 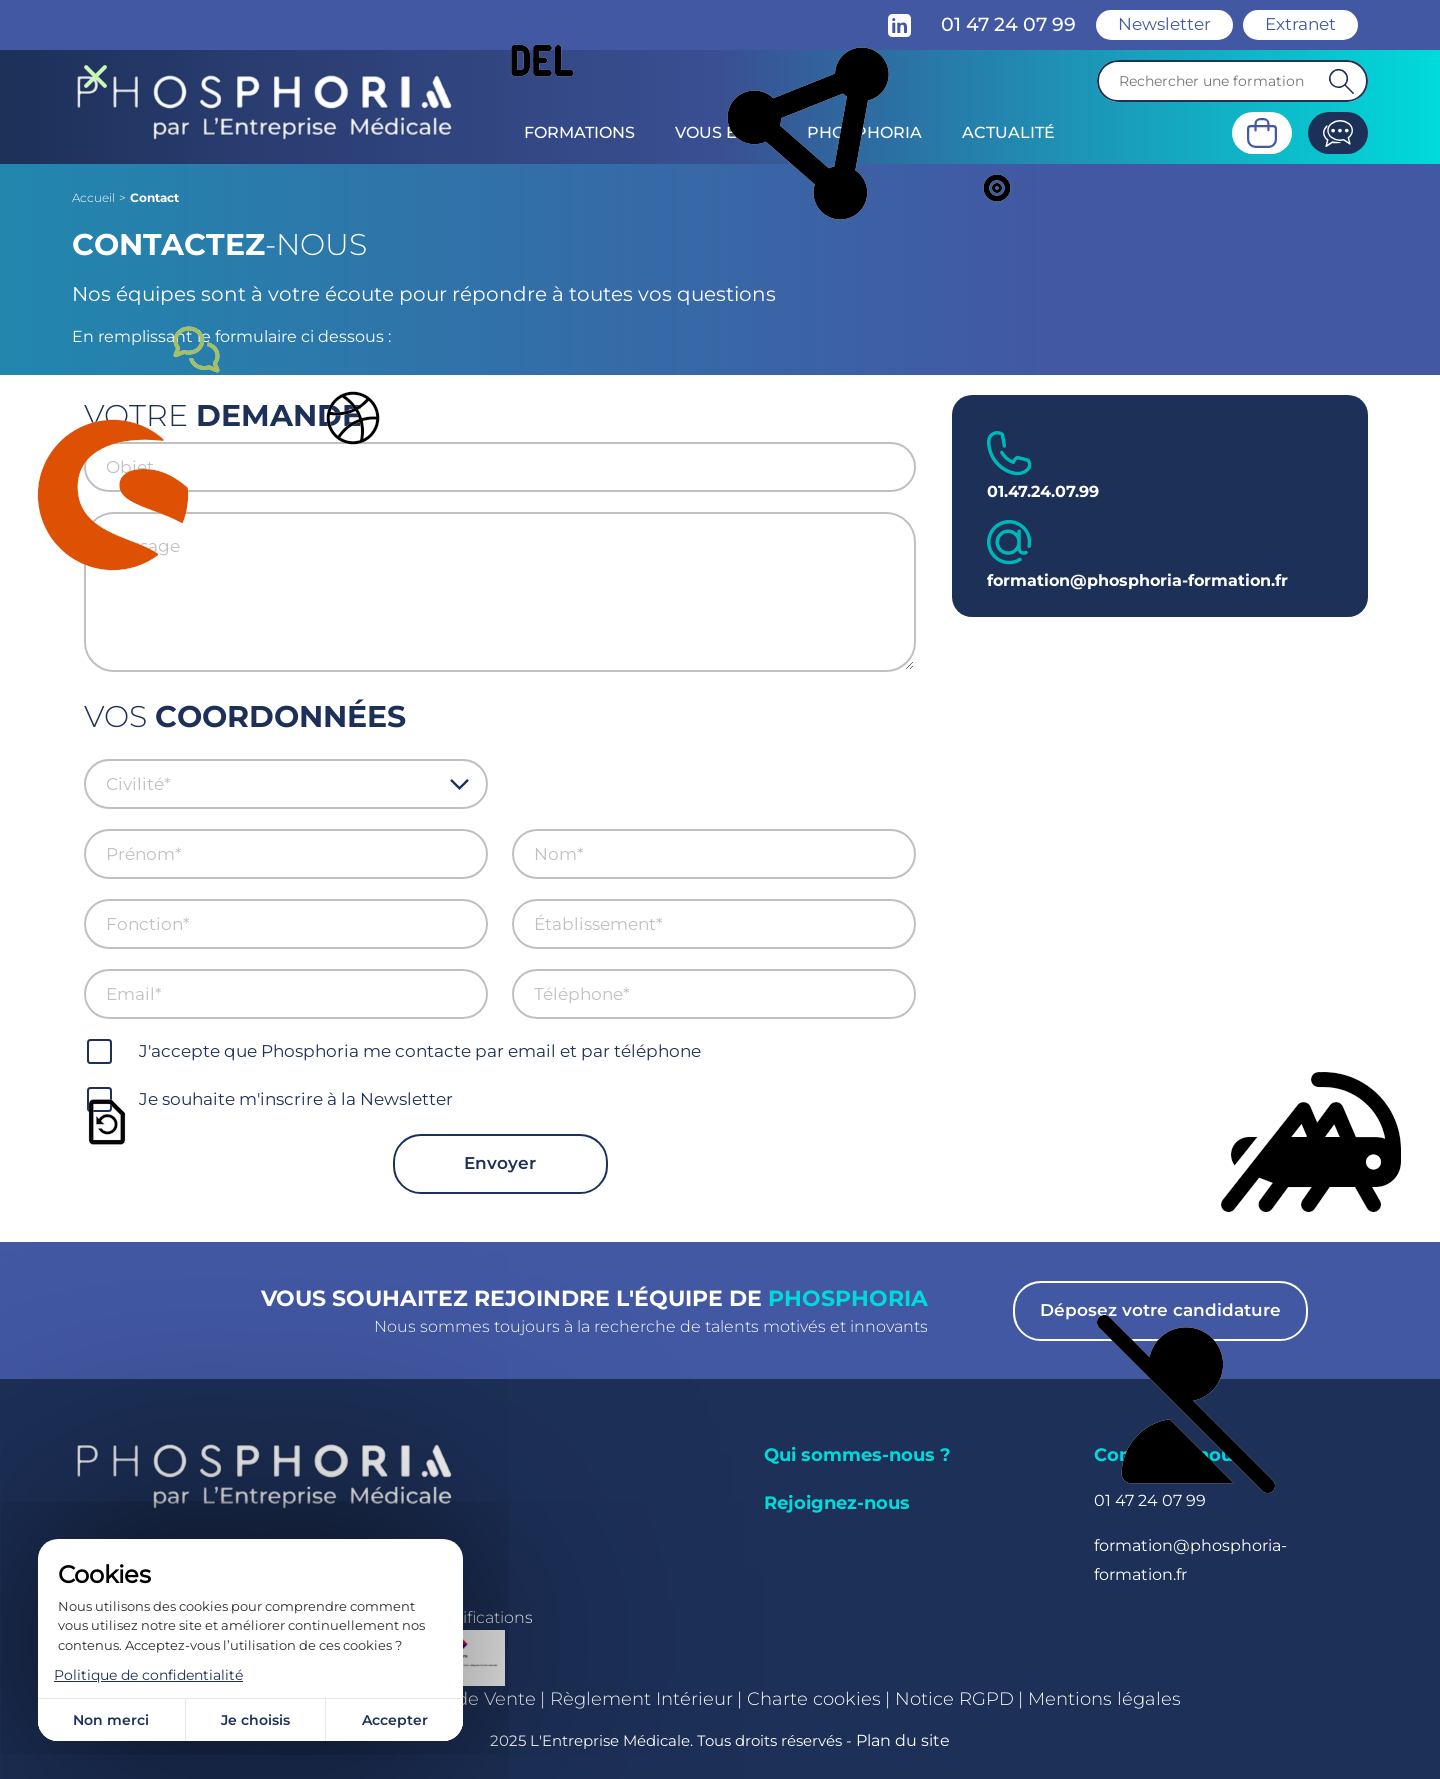 I want to click on close the current window or dialog, so click(x=95, y=76).